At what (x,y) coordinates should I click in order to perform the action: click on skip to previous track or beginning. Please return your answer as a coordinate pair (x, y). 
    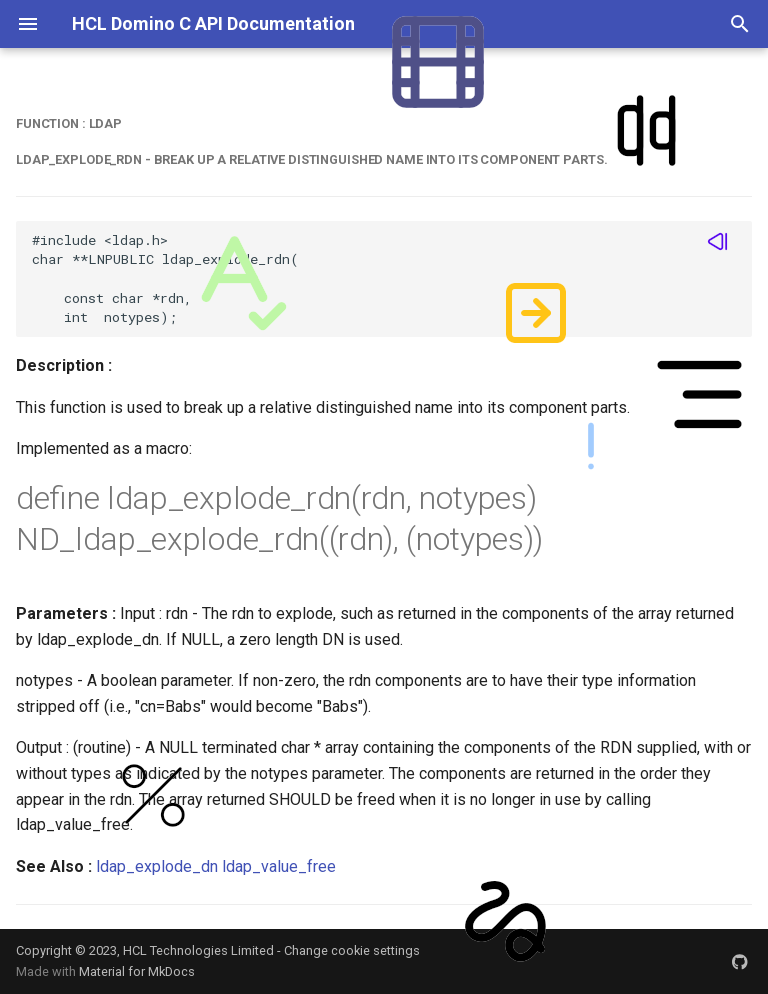
    Looking at the image, I should click on (717, 241).